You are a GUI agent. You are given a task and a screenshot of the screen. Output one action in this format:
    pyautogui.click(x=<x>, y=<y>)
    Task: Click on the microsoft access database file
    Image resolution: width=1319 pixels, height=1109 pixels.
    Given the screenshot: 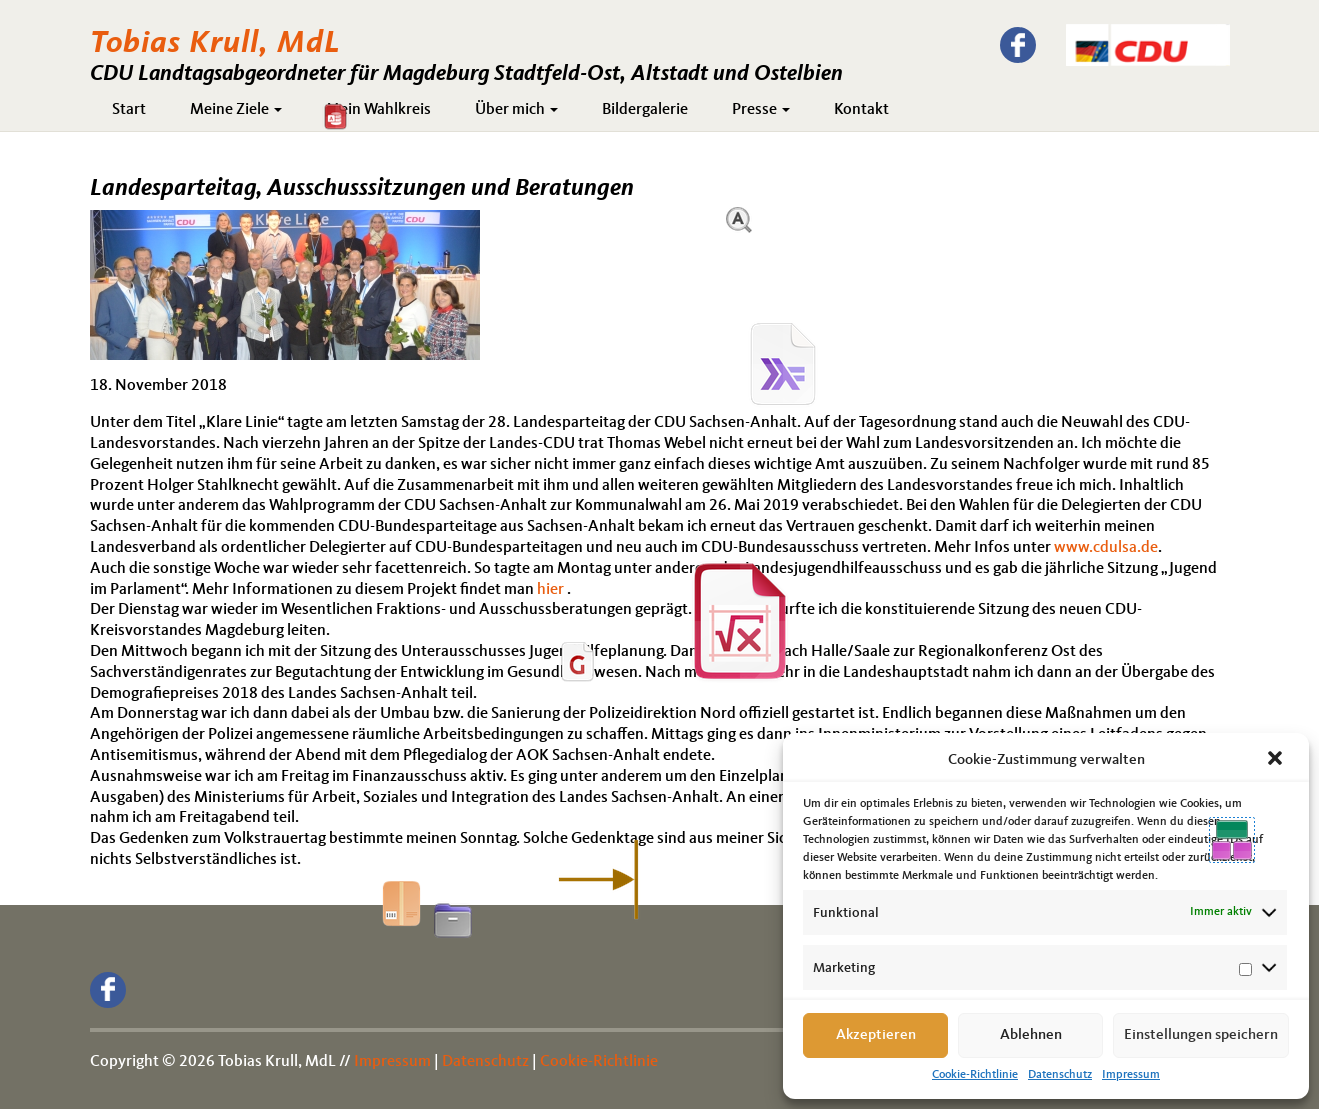 What is the action you would take?
    pyautogui.click(x=335, y=116)
    